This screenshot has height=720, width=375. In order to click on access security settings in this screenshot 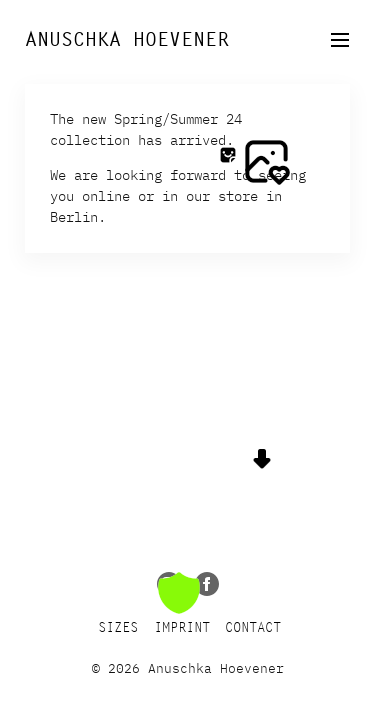, I will do `click(179, 593)`.